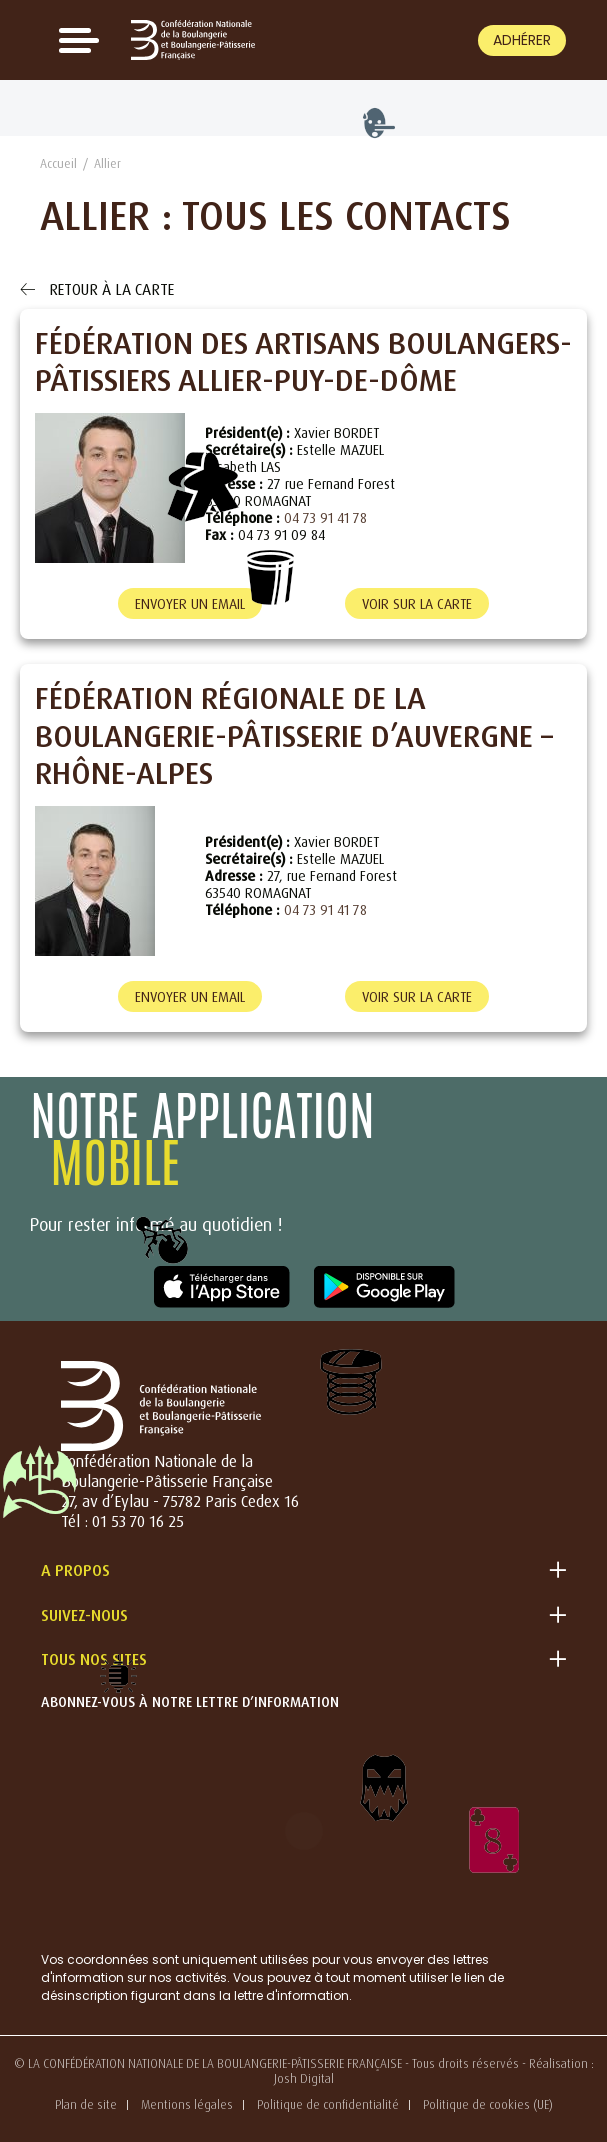 This screenshot has height=2142, width=607. Describe the element at coordinates (379, 123) in the screenshot. I see `indicates a player is bluffing or lying` at that location.